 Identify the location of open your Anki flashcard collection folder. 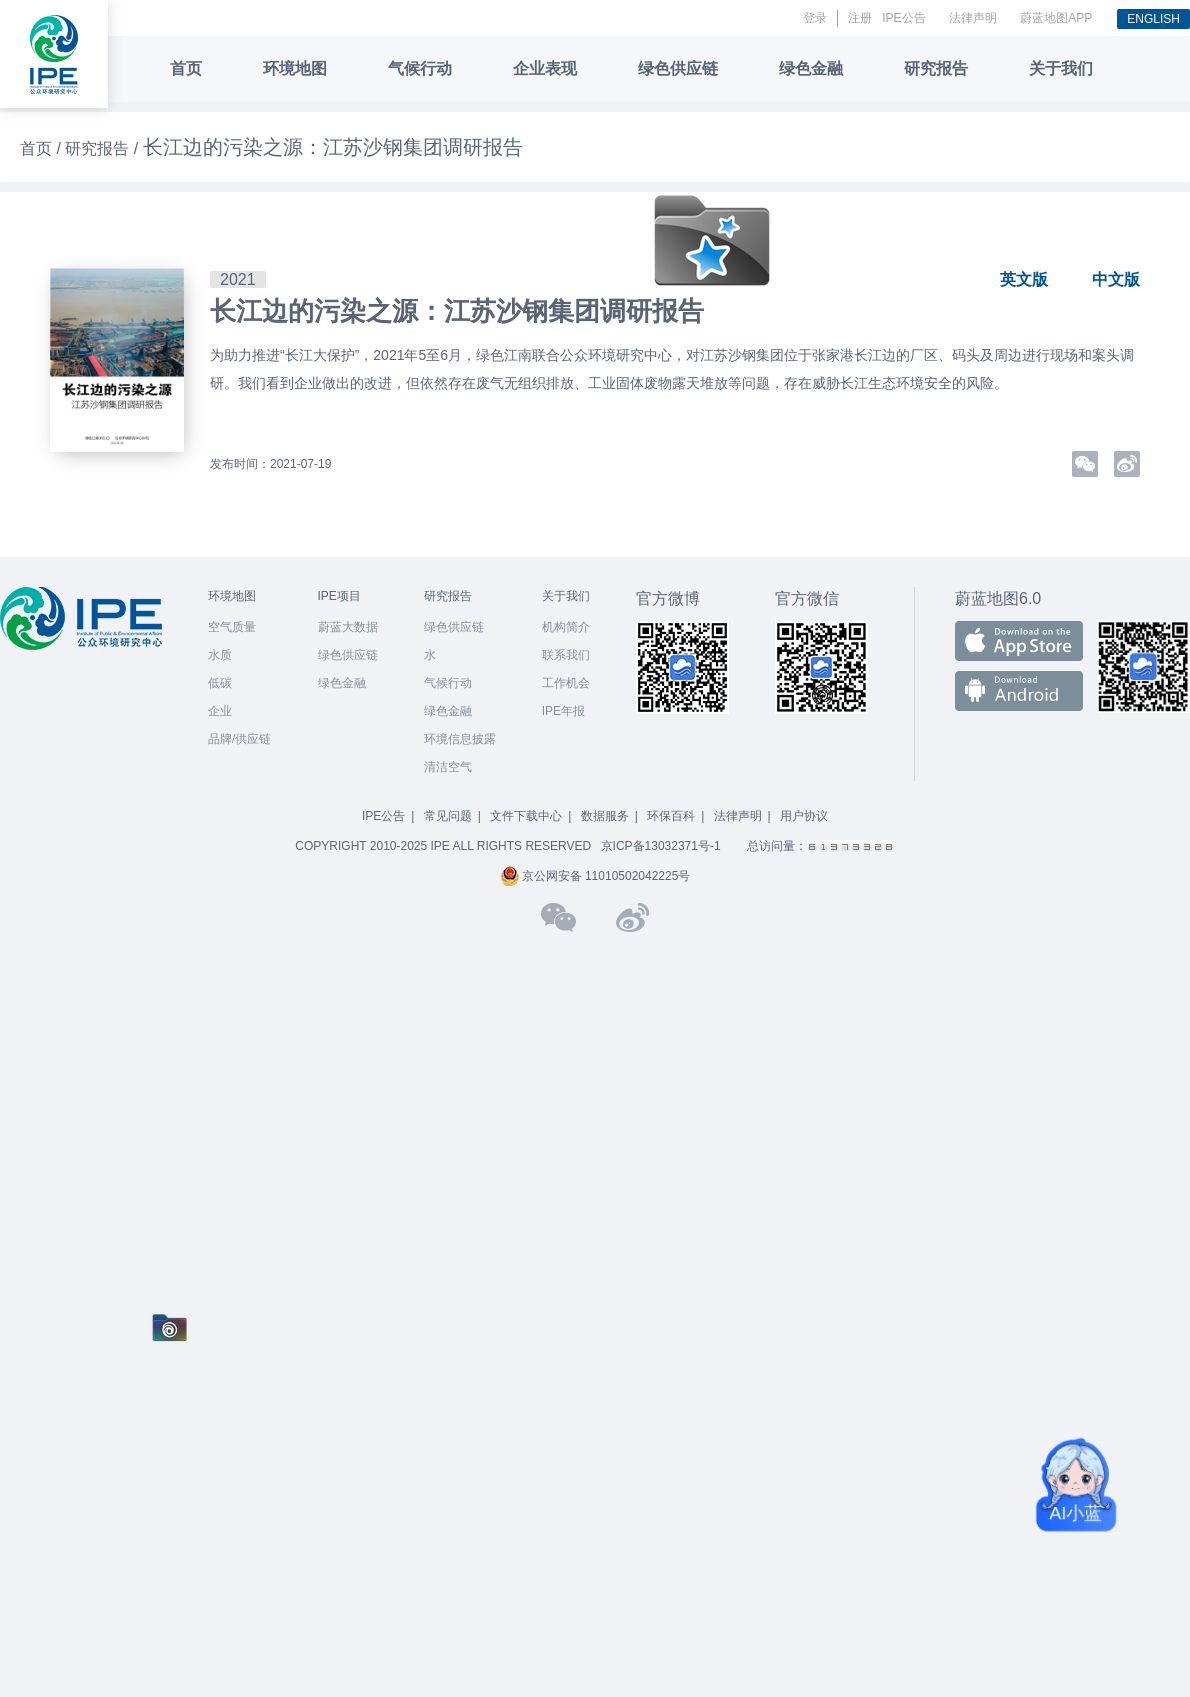
(711, 243).